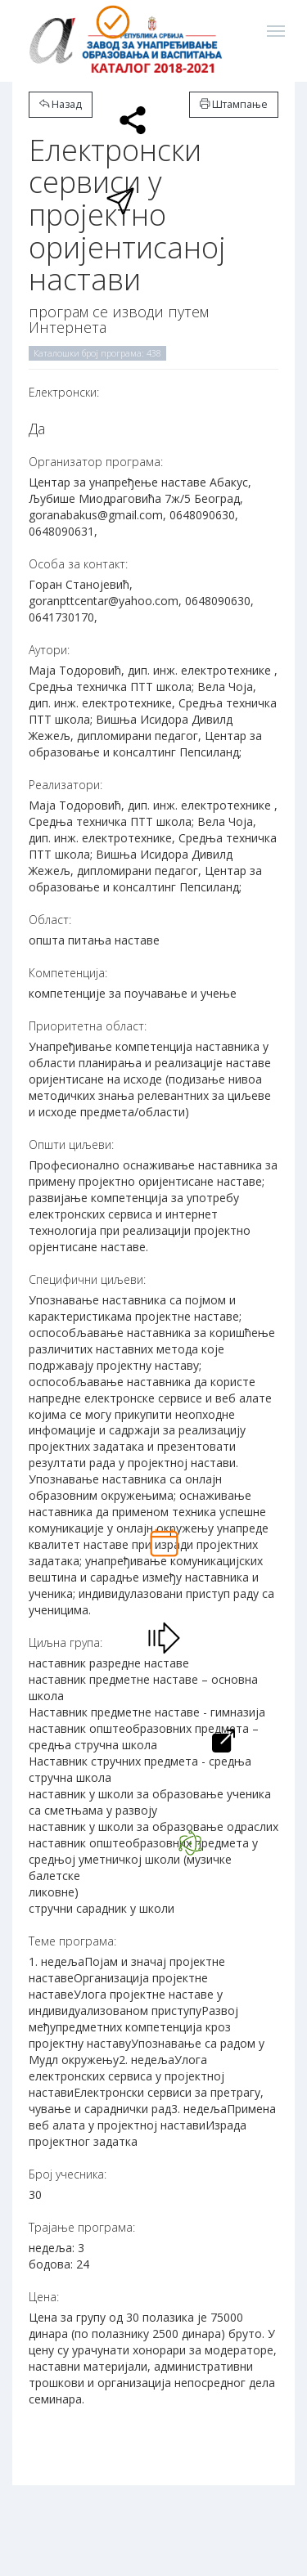 This screenshot has height=2576, width=307. I want to click on skip forward or advance to next item, so click(163, 1638).